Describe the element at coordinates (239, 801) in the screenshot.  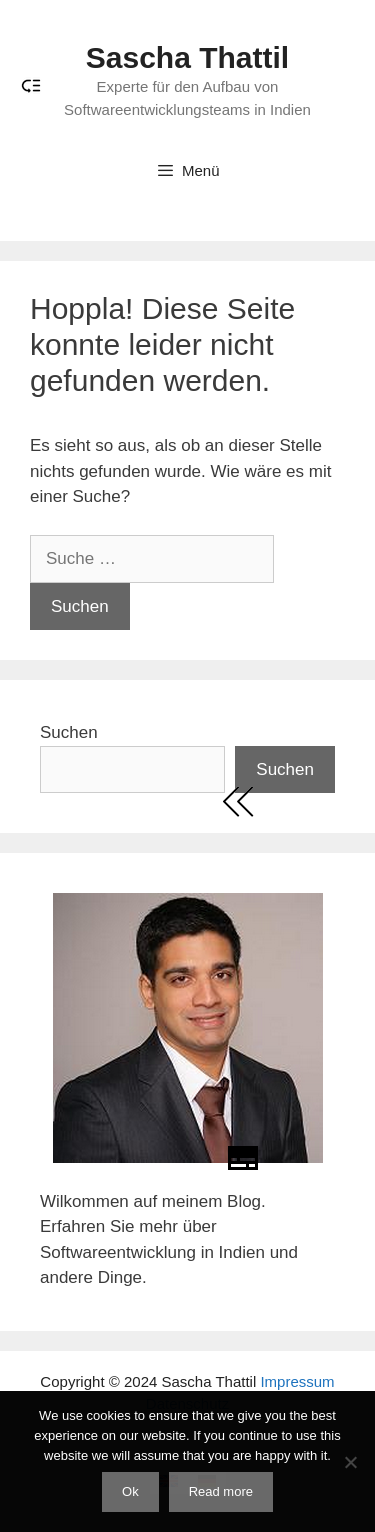
I see `go back to the beginning` at that location.